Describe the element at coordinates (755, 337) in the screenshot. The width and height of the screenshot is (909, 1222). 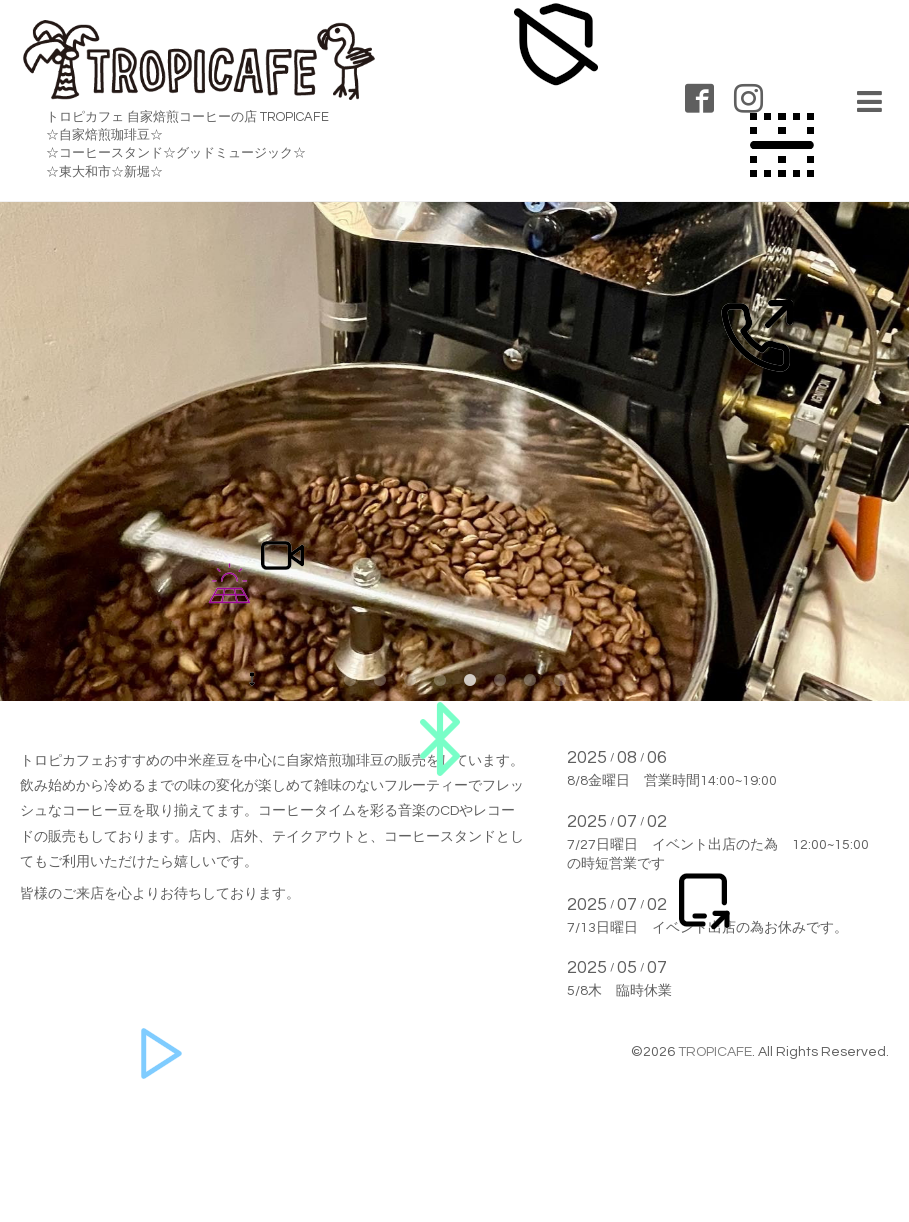
I see `make an outgoing call` at that location.